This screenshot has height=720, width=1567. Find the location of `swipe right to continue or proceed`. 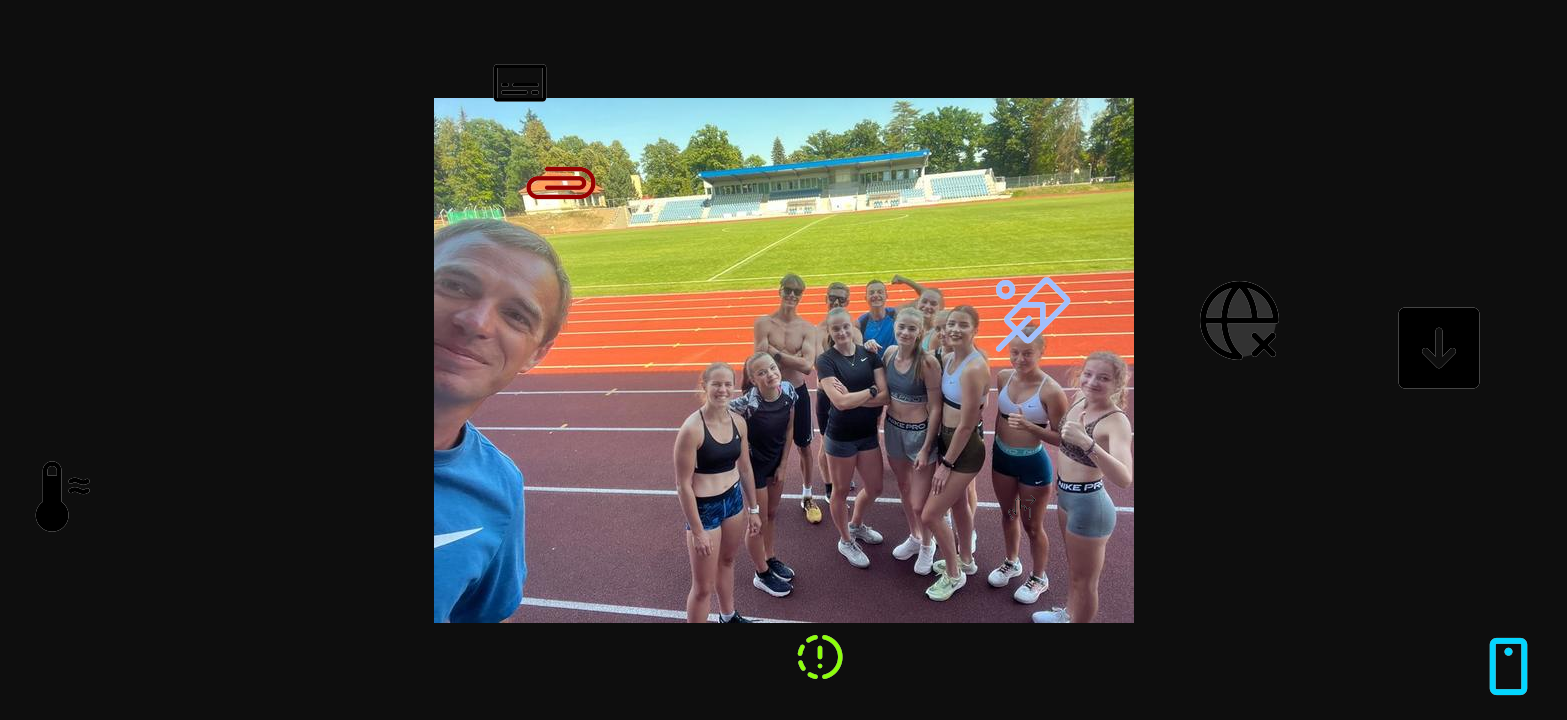

swipe right to continue or proceed is located at coordinates (1020, 508).